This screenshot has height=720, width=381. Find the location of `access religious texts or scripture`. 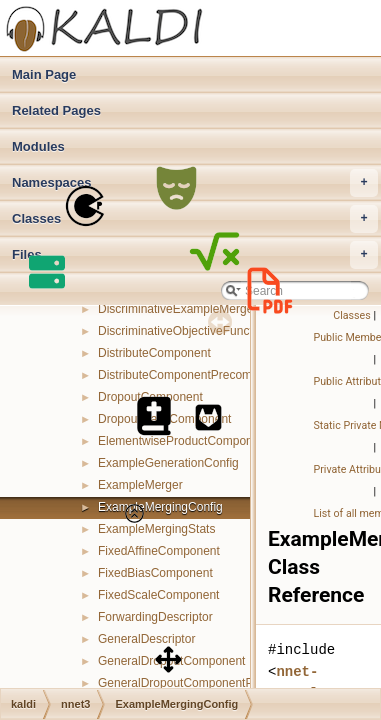

access religious texts or scripture is located at coordinates (154, 416).